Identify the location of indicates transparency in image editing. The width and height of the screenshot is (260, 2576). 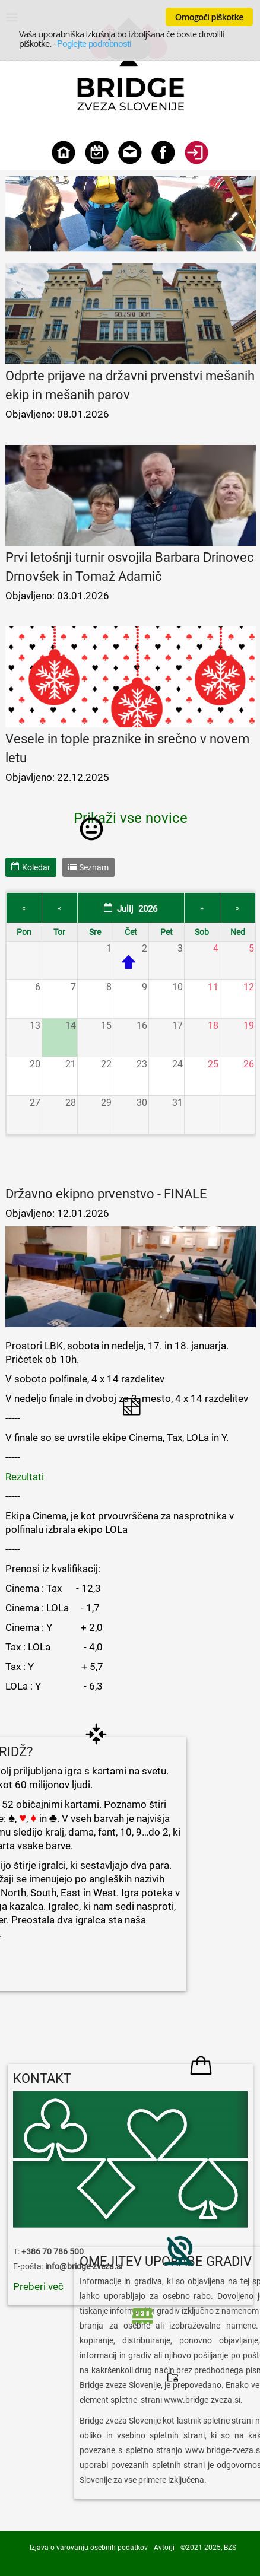
(132, 1407).